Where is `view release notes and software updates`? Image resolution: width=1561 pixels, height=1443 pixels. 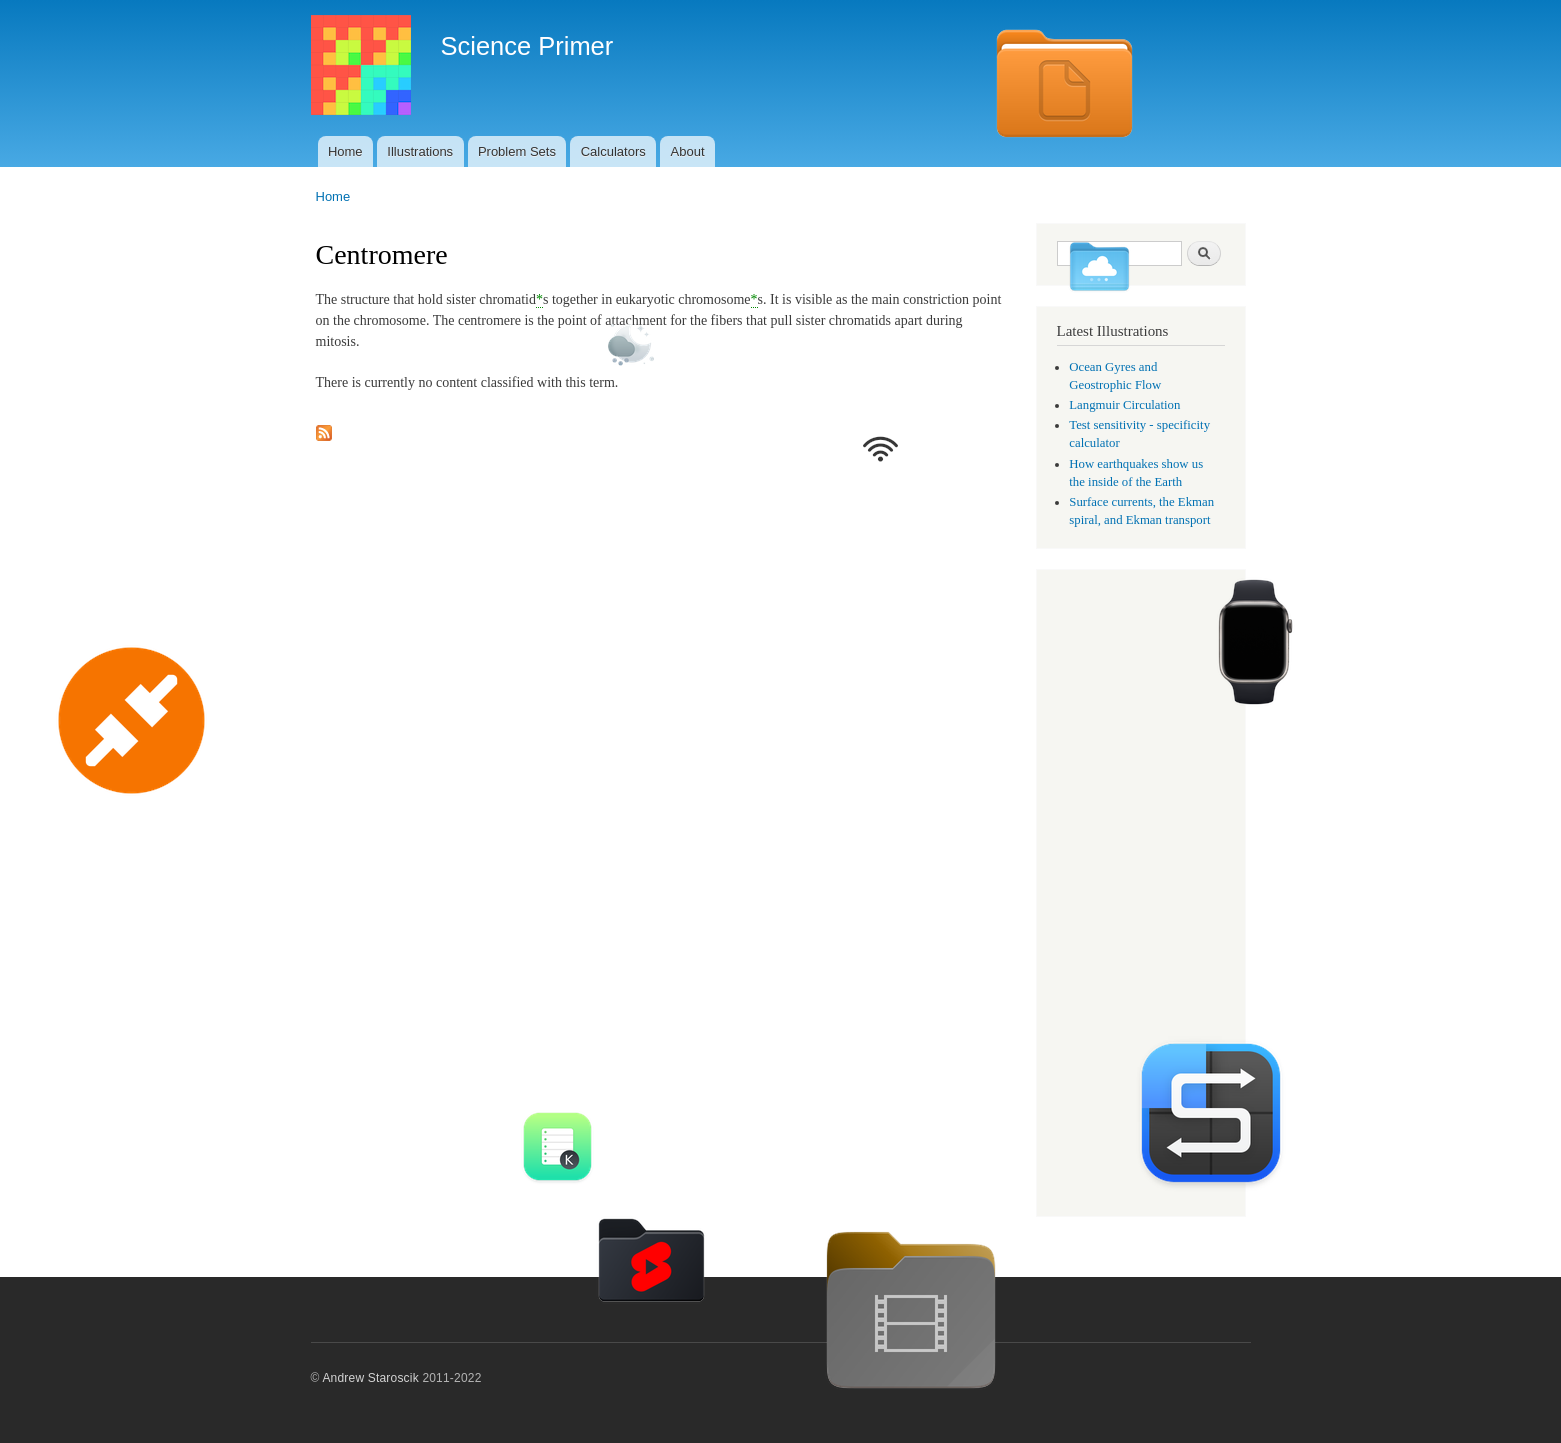 view release notes and software updates is located at coordinates (557, 1146).